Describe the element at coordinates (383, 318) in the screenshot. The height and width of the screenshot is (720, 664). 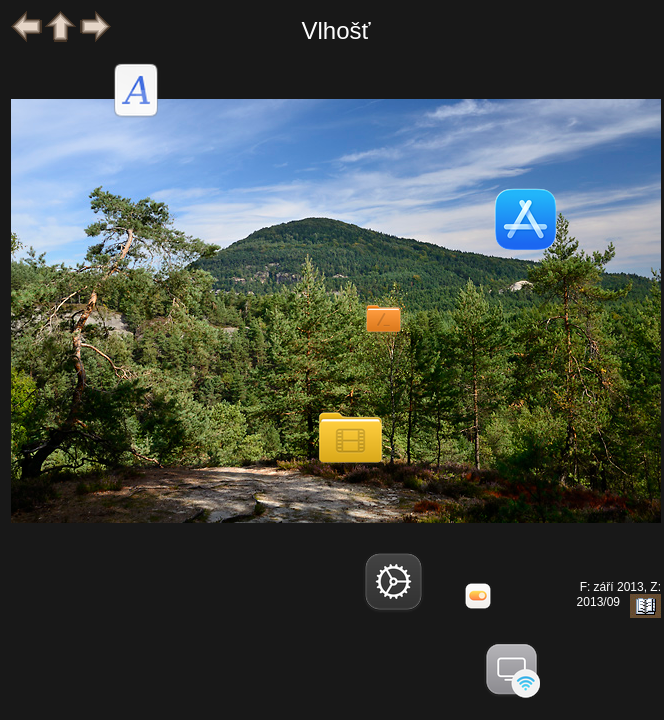
I see `access the root directory` at that location.